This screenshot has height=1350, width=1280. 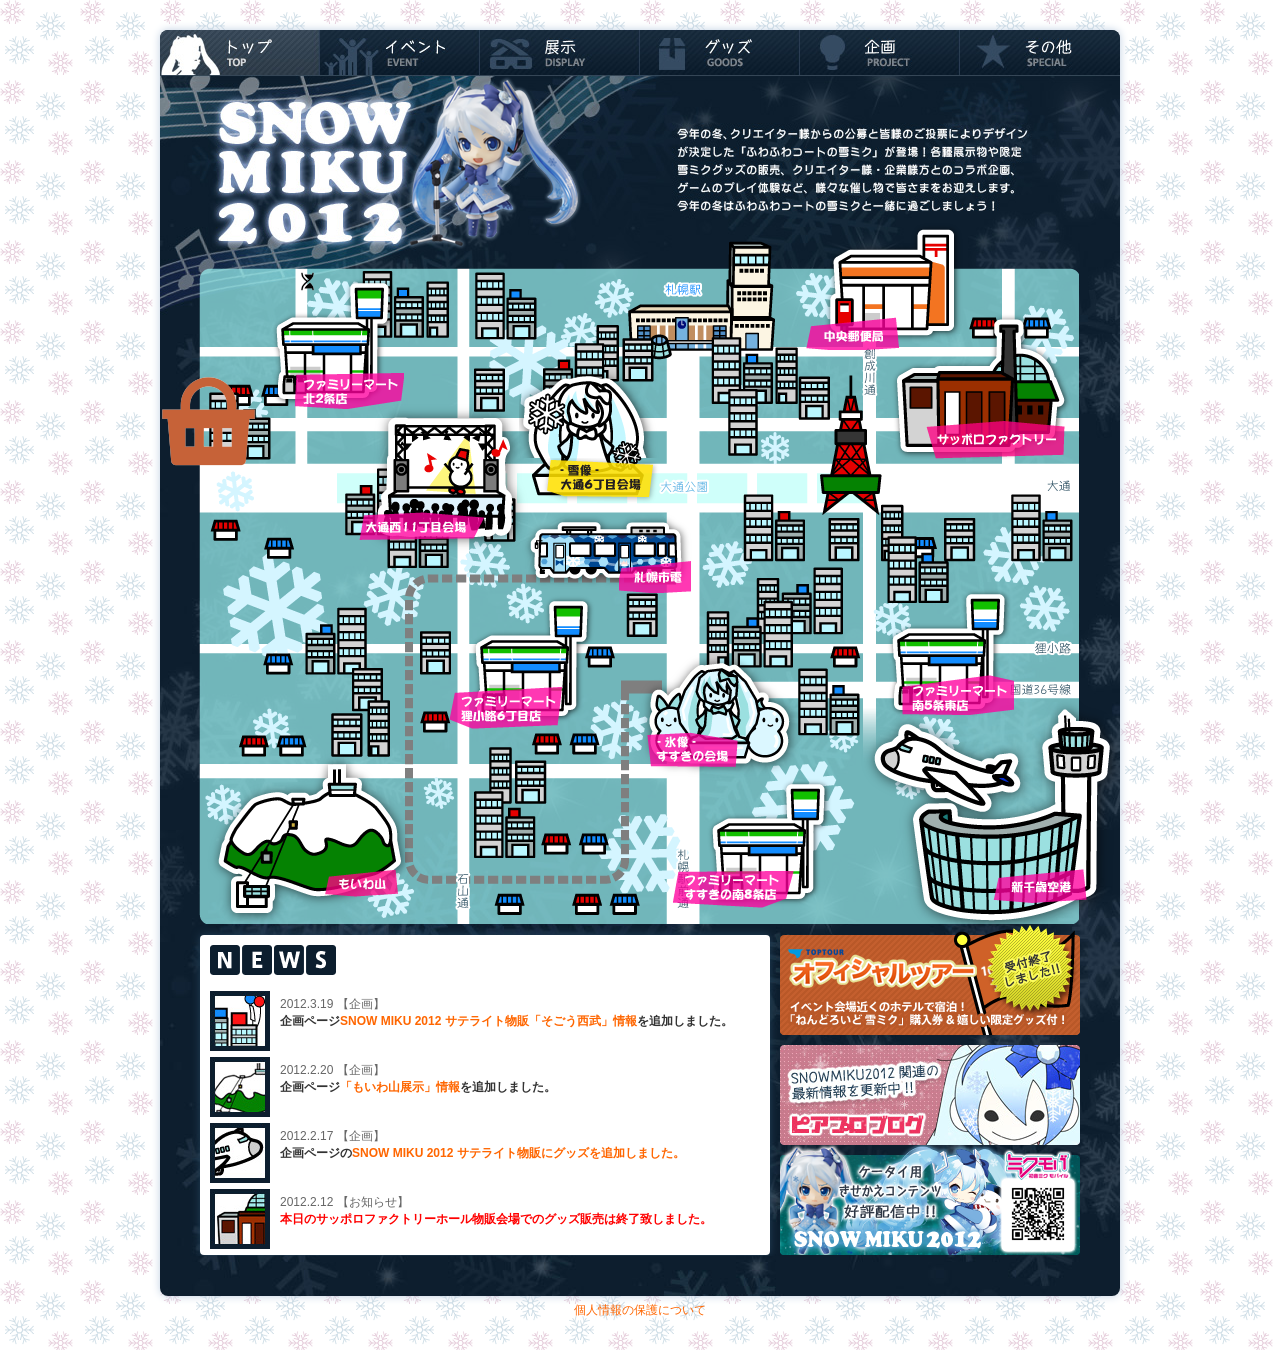 I want to click on view your shopping basket, so click(x=208, y=423).